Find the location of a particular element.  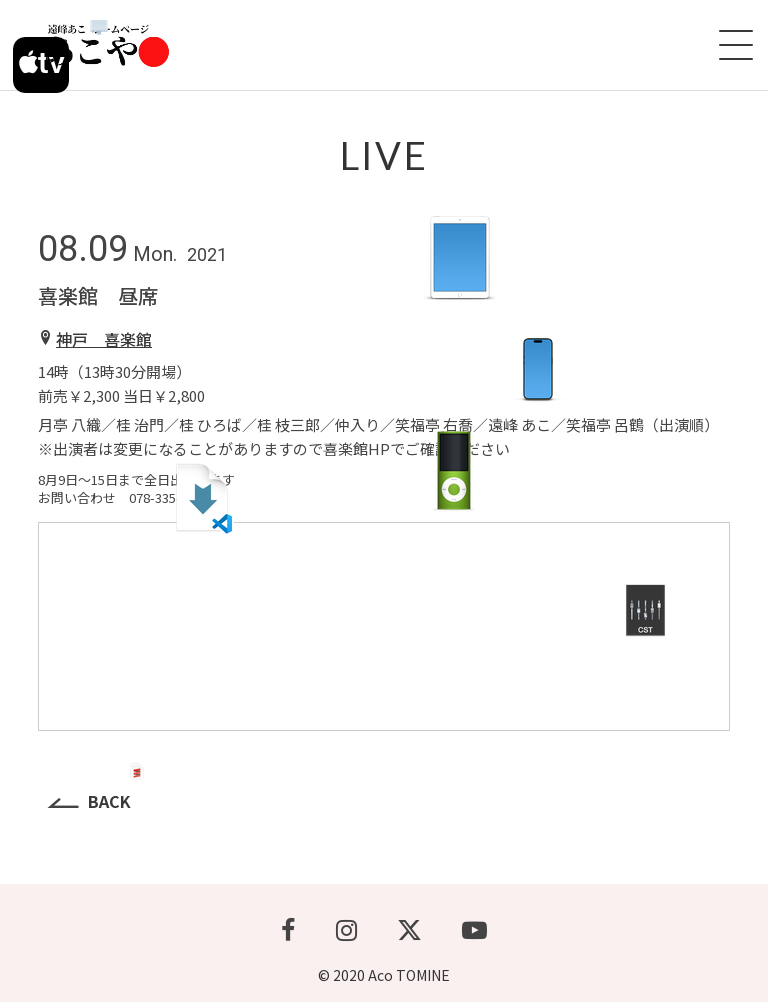

iPhone 15 device icon is located at coordinates (538, 370).